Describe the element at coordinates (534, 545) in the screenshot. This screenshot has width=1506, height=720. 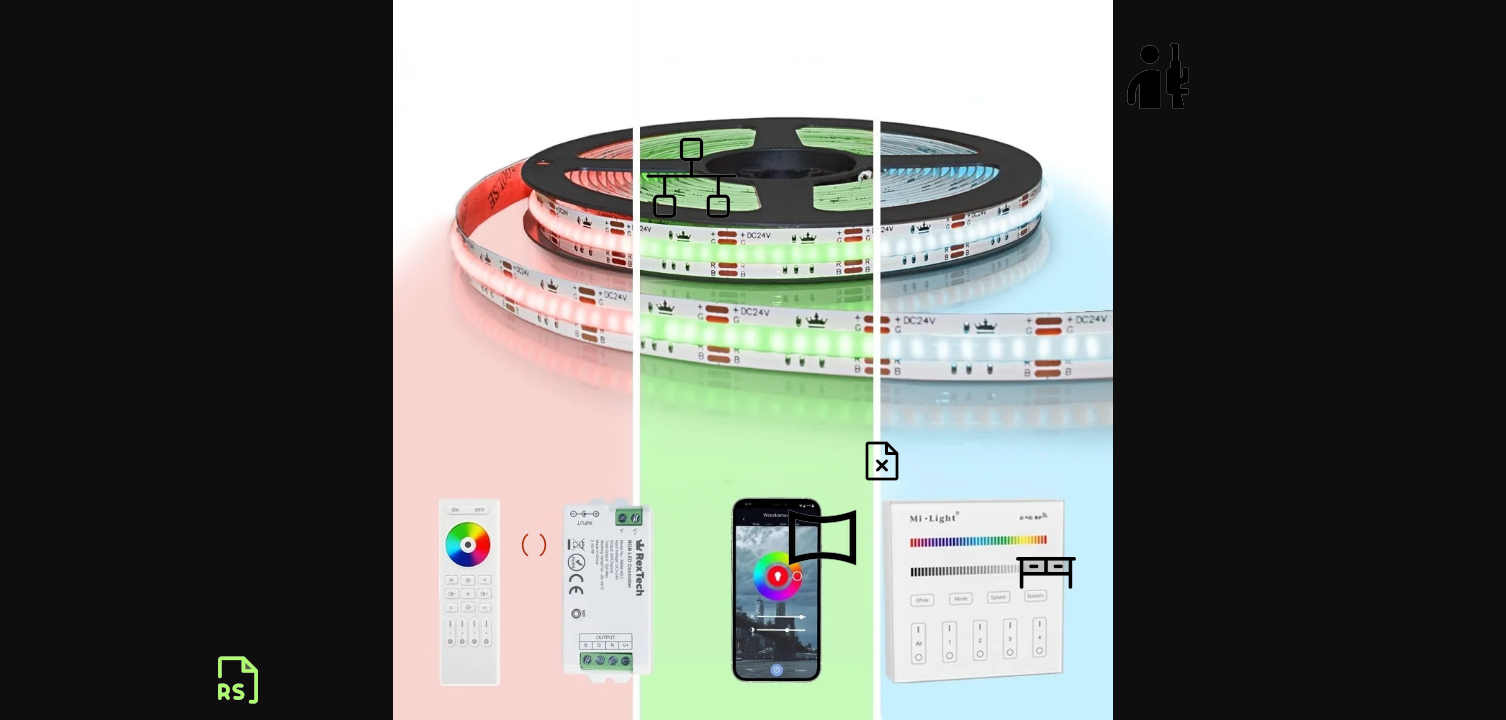
I see `insert parentheses or grouping brackets` at that location.